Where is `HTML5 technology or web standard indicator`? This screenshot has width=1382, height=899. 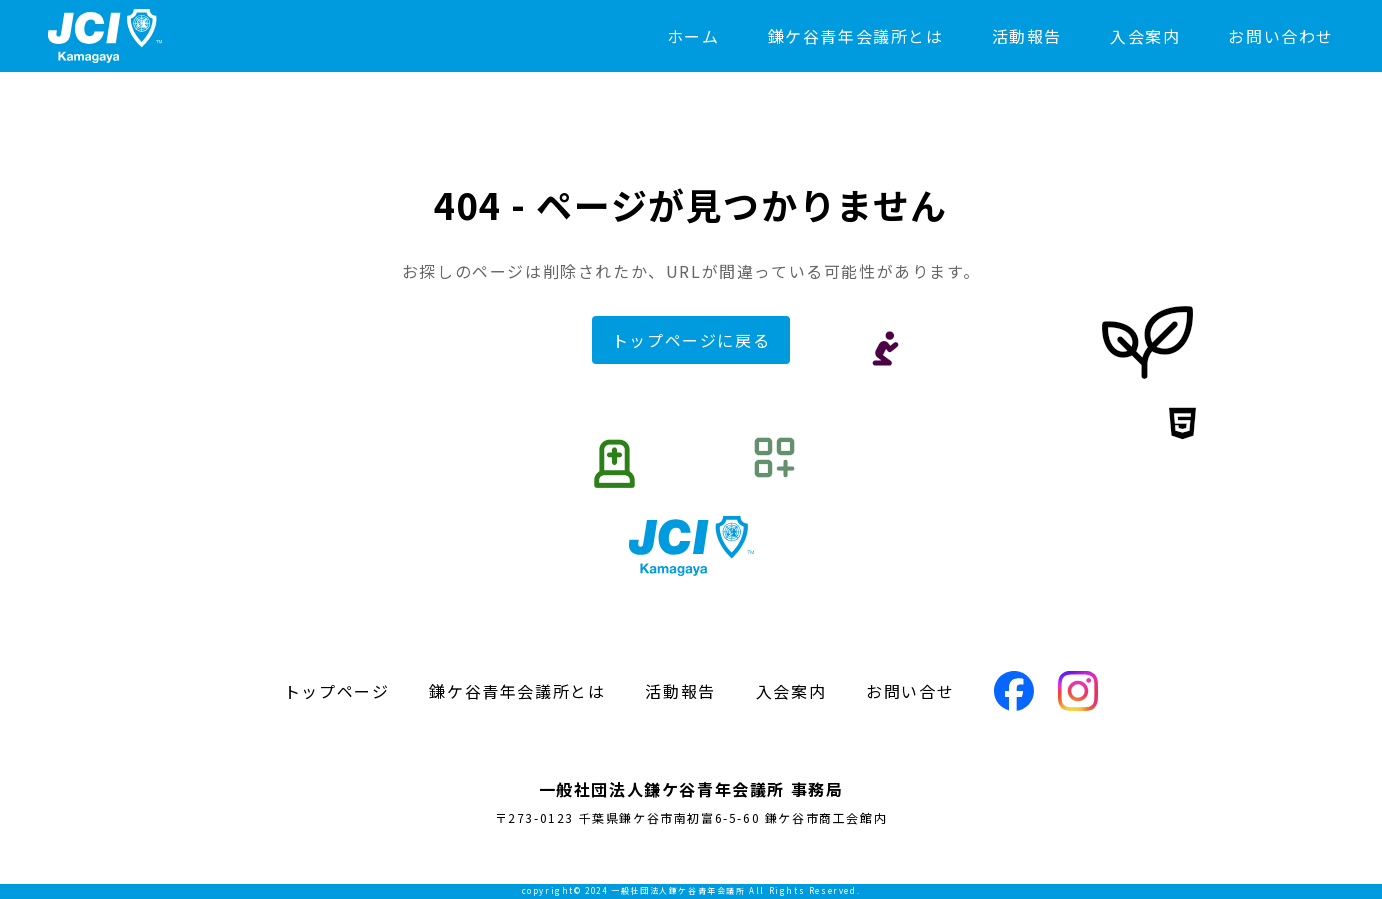
HTML5 technology or web standard indicator is located at coordinates (1182, 423).